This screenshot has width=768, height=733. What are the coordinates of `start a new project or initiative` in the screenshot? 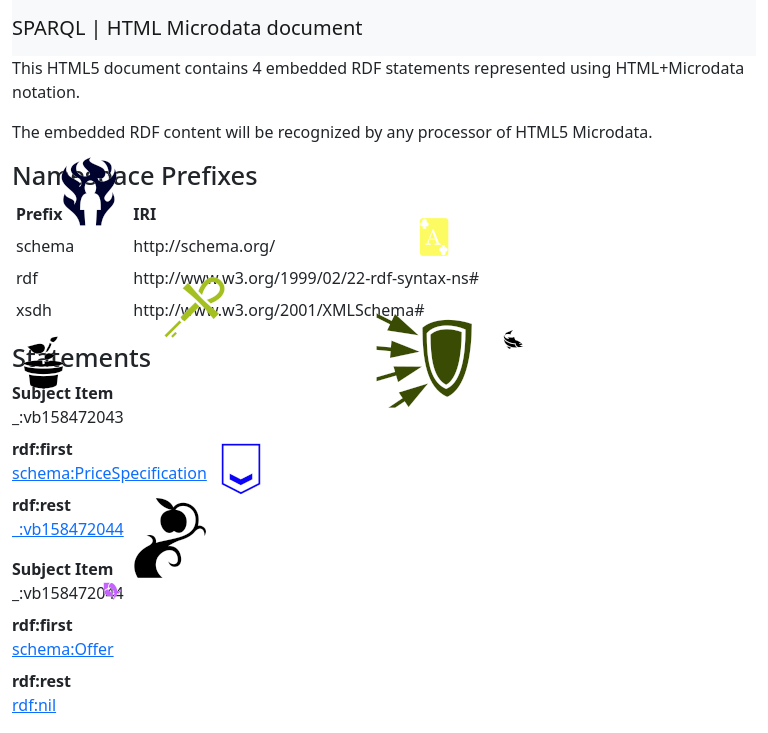 It's located at (43, 362).